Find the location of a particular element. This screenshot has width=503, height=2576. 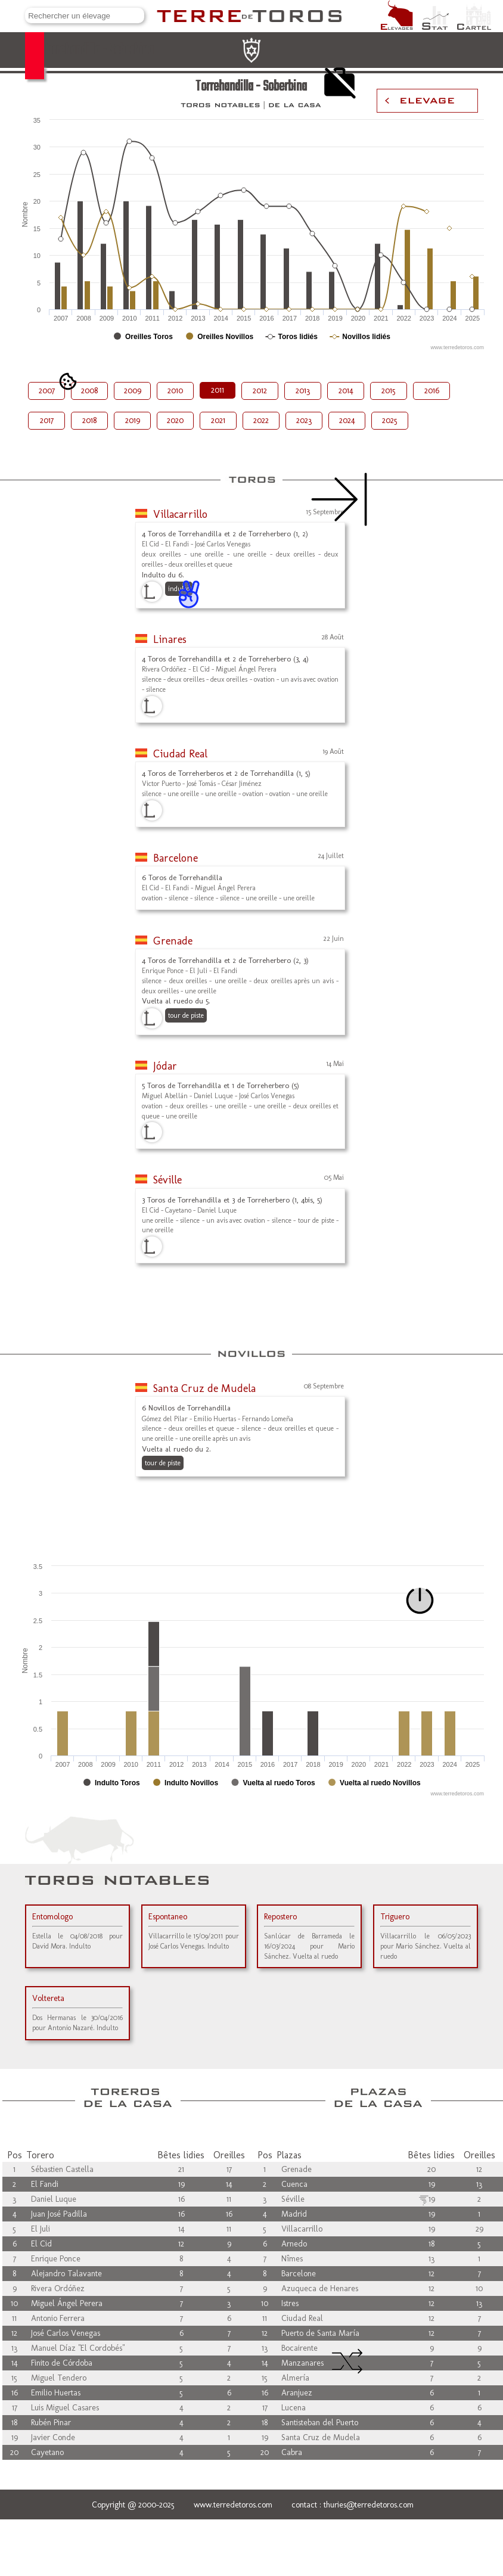

turn device on or off is located at coordinates (420, 1600).